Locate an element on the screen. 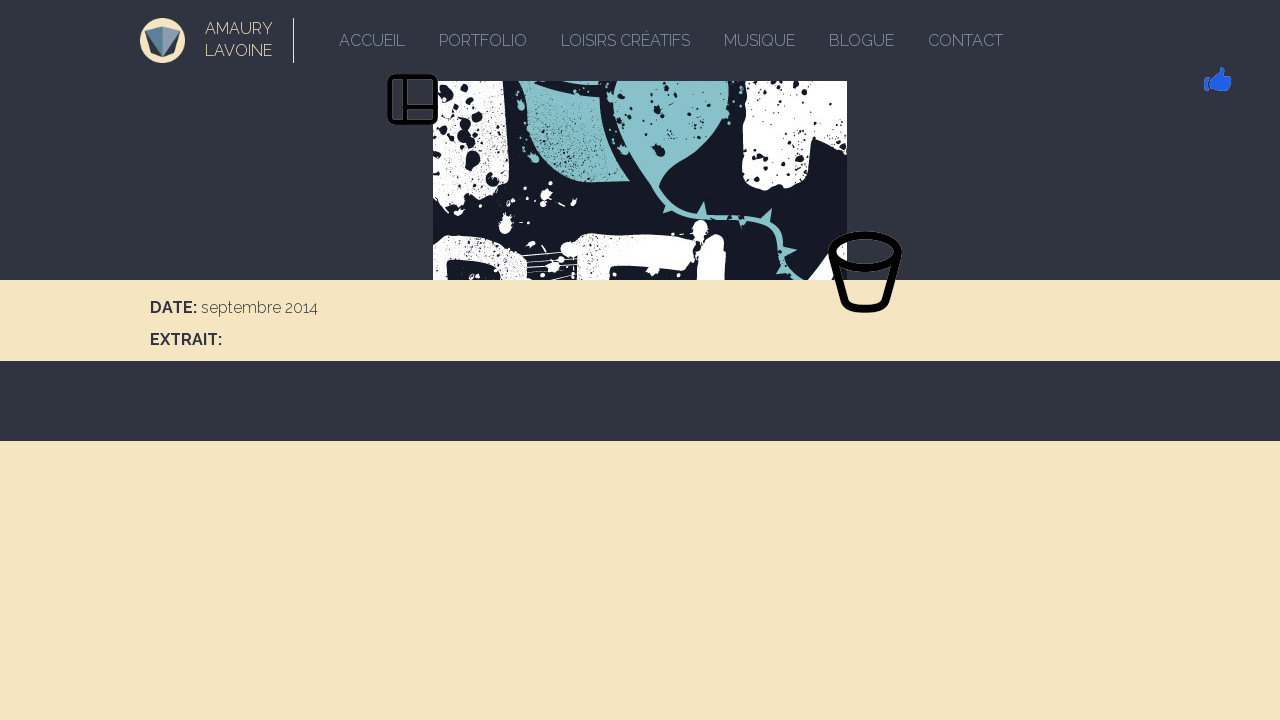 The image size is (1280, 720). like or upvote content is located at coordinates (1217, 80).